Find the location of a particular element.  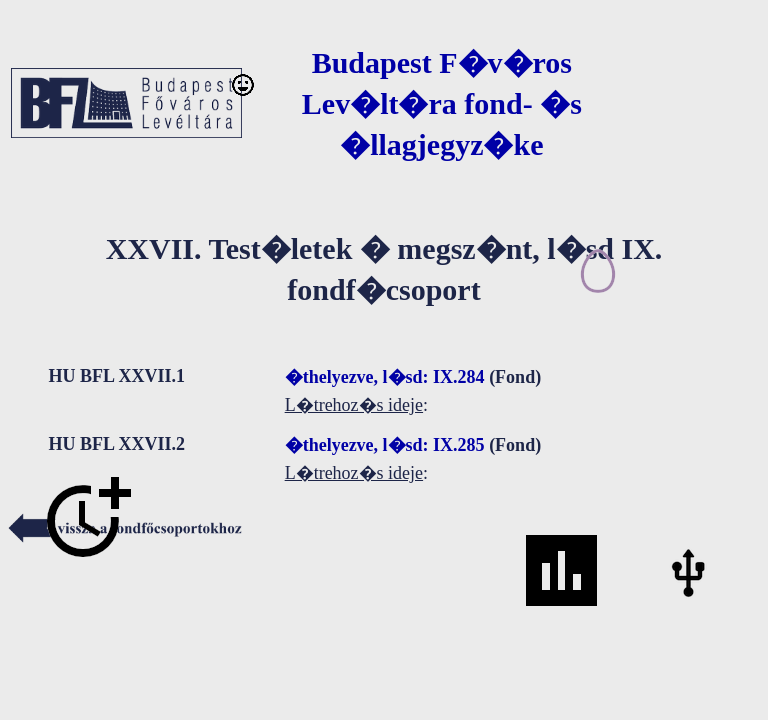

connect a USB device is located at coordinates (688, 573).